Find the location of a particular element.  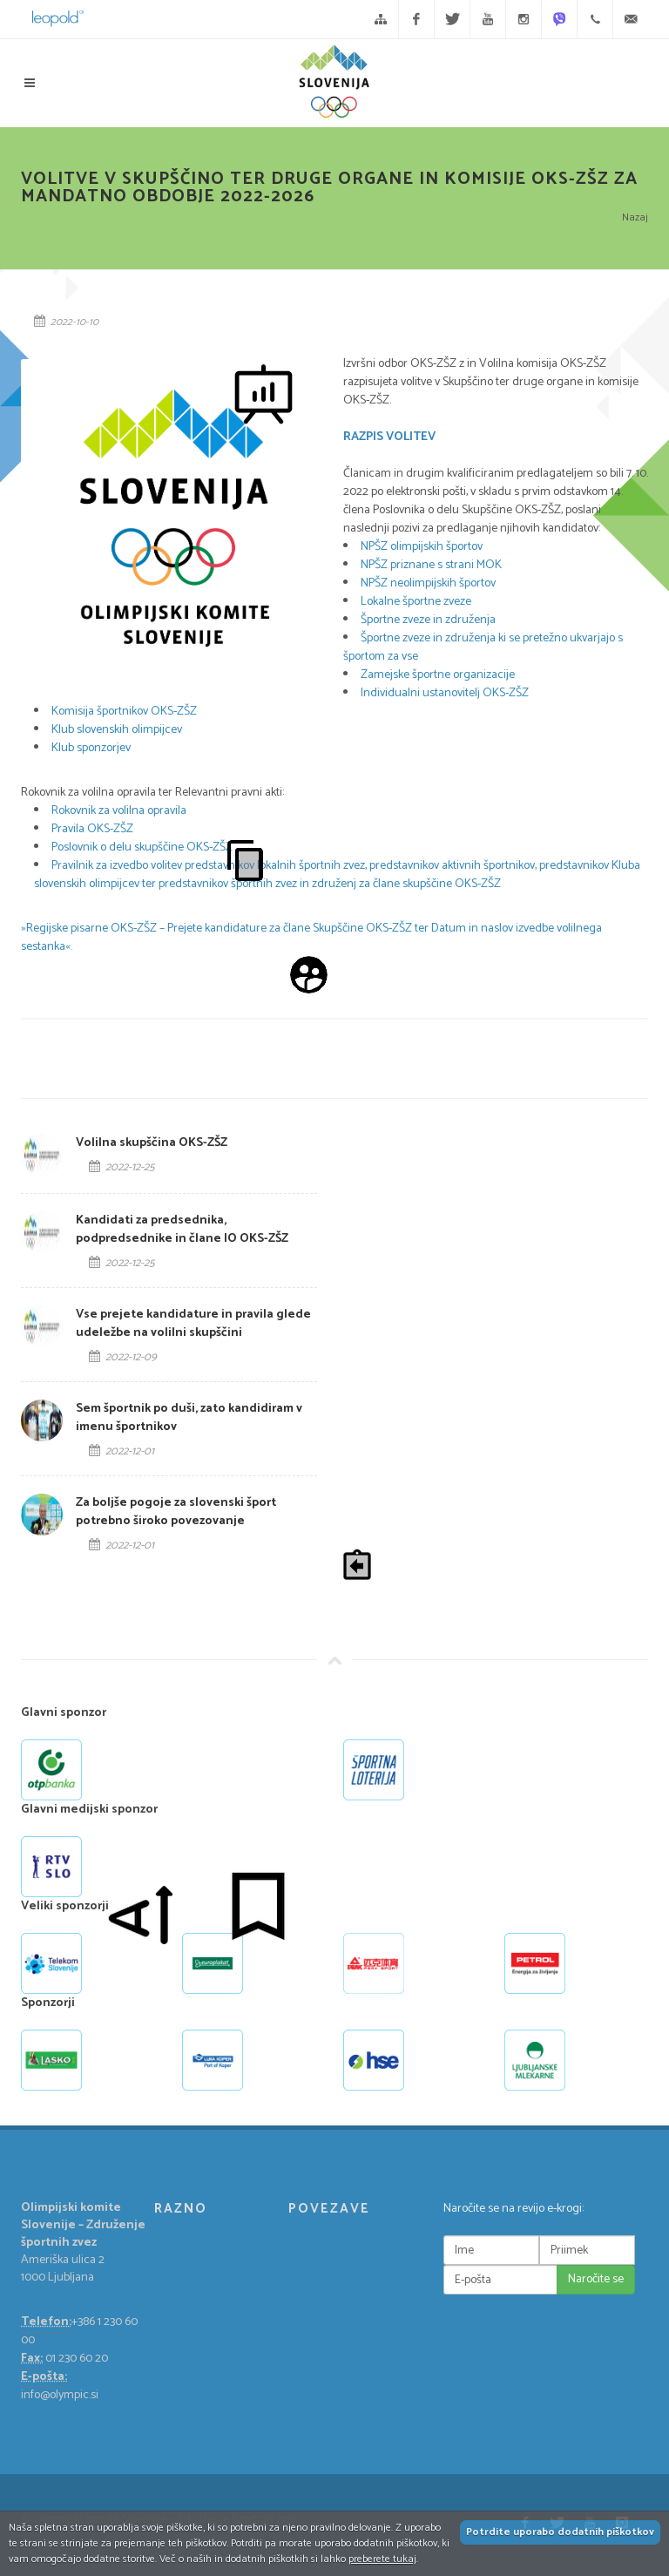

return or send back an assignment is located at coordinates (357, 1566).